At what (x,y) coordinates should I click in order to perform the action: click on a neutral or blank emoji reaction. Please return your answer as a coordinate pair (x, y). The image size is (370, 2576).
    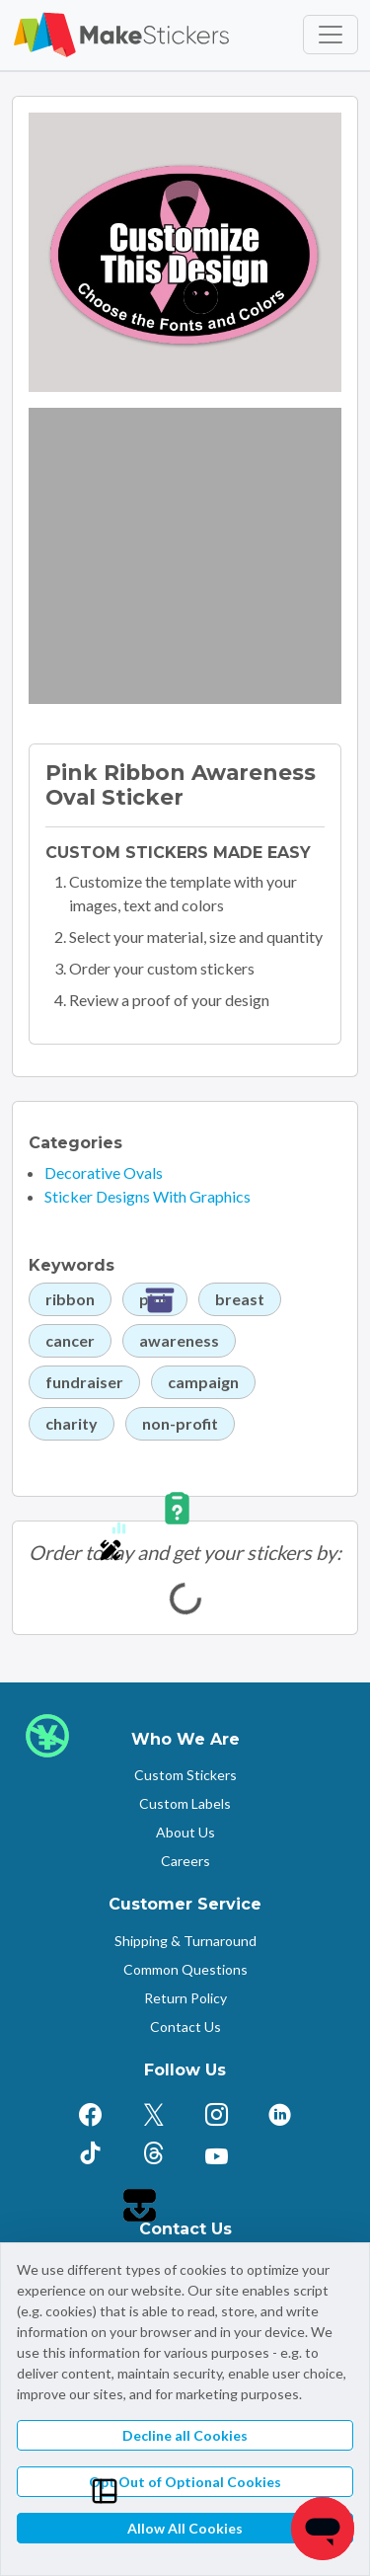
    Looking at the image, I should click on (200, 296).